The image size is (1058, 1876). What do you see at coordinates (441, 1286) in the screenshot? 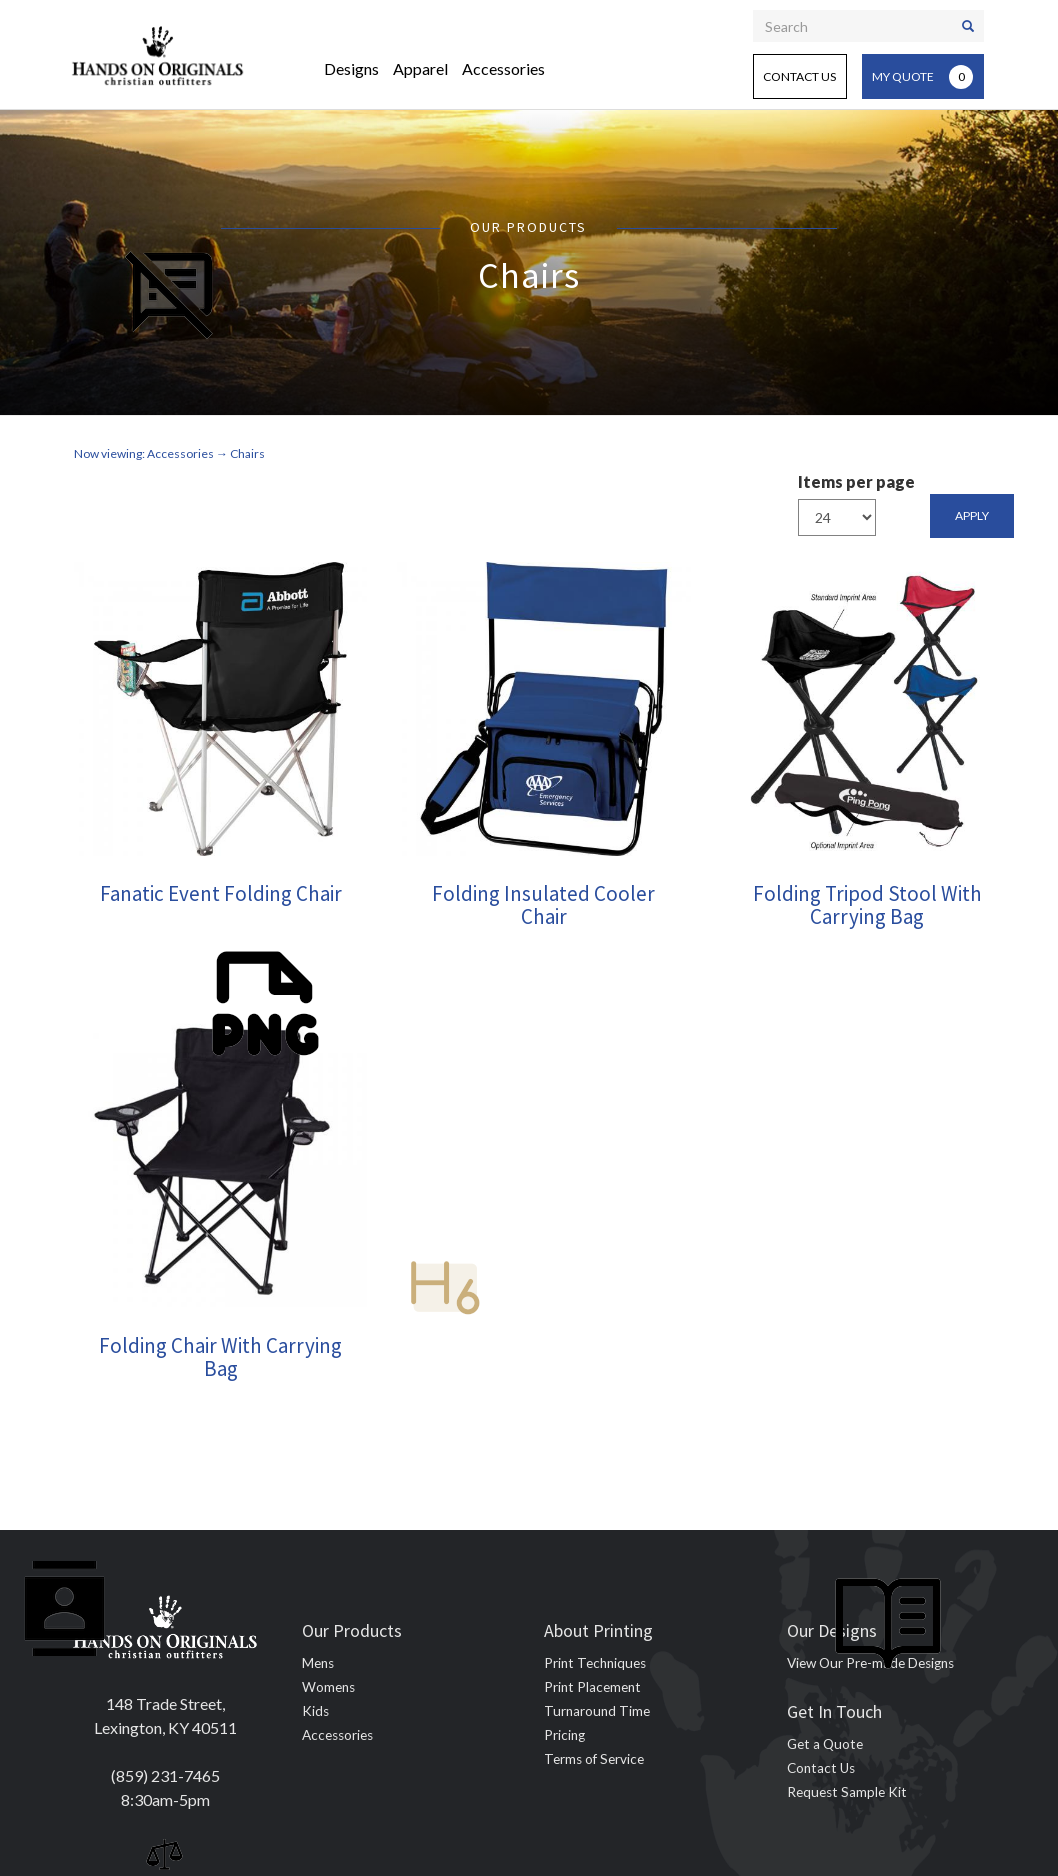
I see `format text as heading level 6` at bounding box center [441, 1286].